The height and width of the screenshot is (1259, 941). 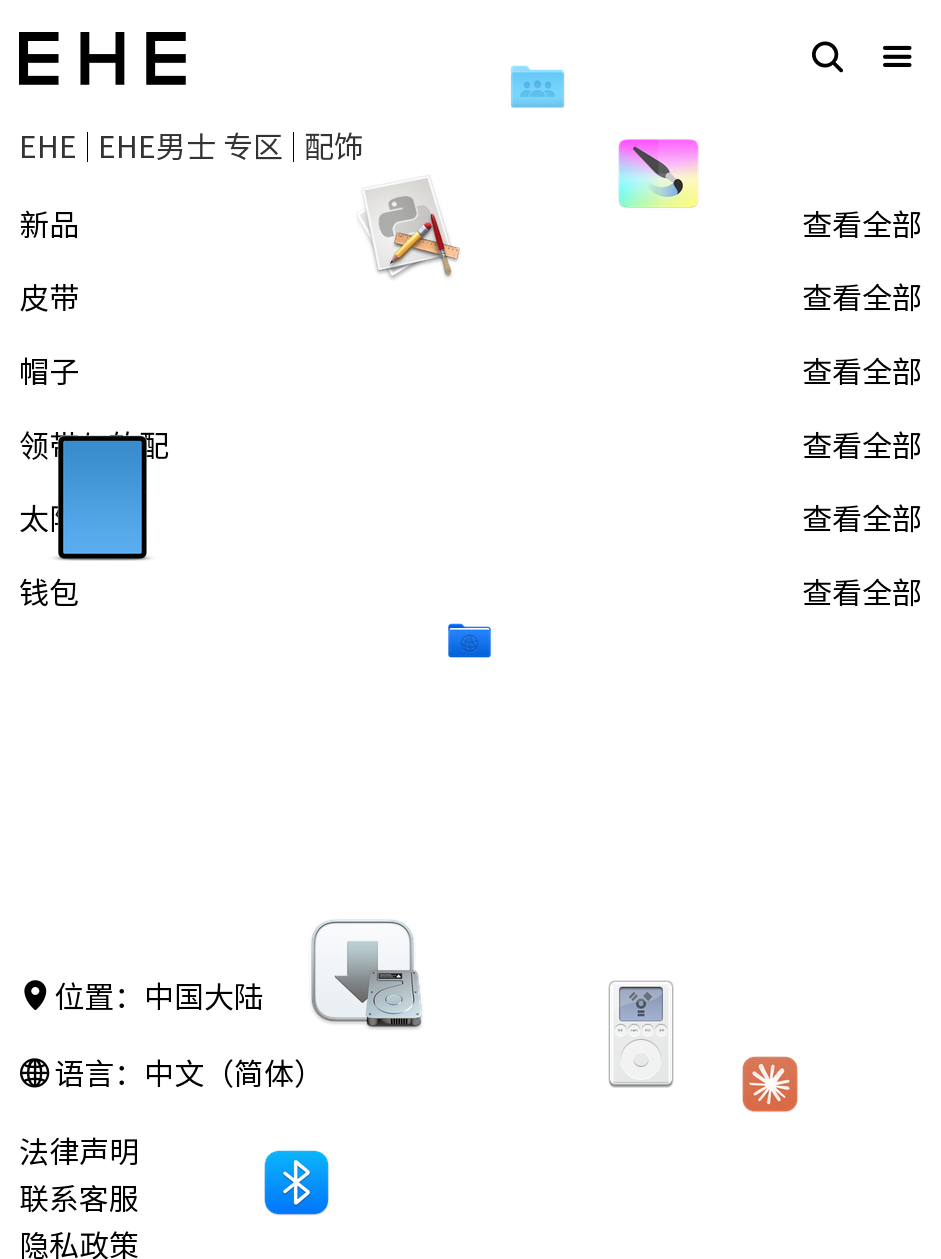 I want to click on open the Claude AI assistant app, so click(x=770, y=1084).